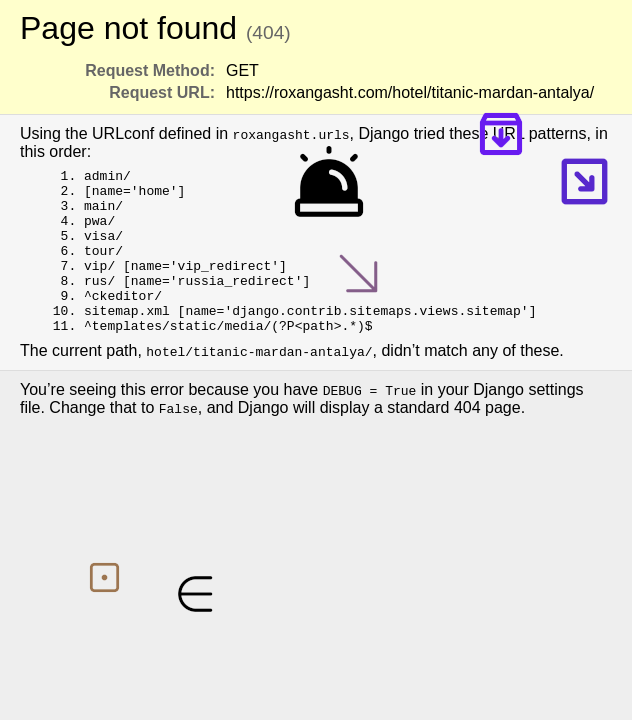  I want to click on indicates an active alert or emergency notification, so click(329, 188).